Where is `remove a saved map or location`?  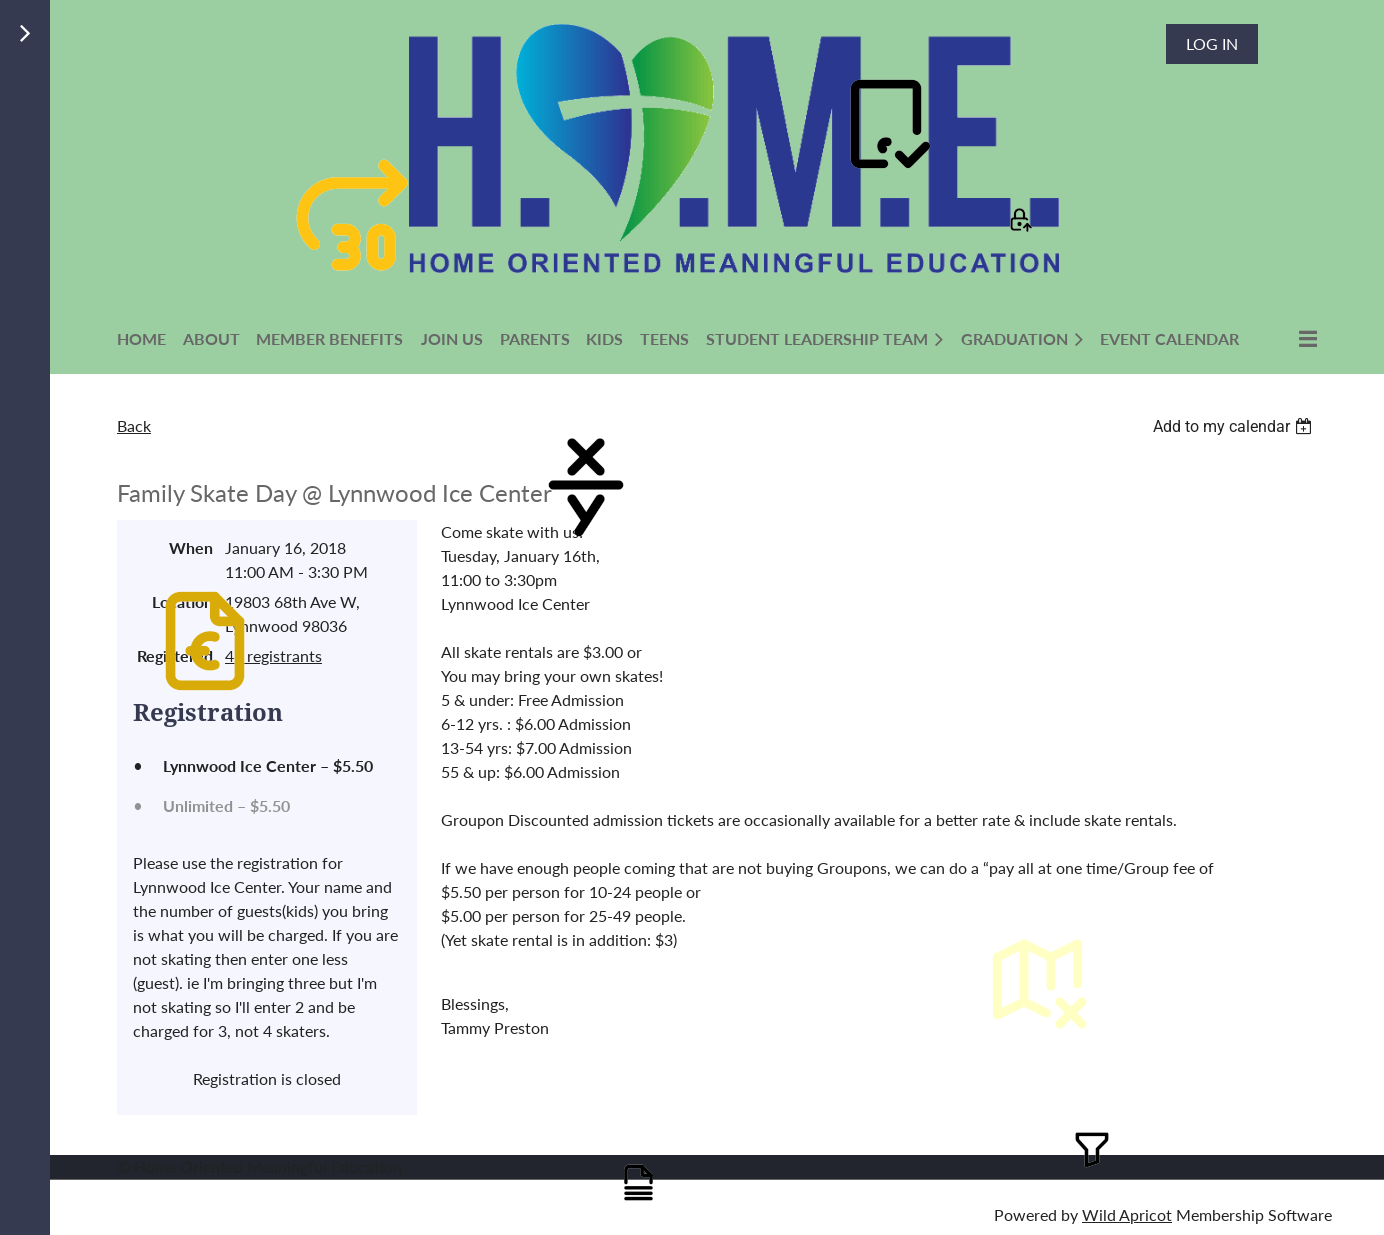 remove a saved map or location is located at coordinates (1037, 979).